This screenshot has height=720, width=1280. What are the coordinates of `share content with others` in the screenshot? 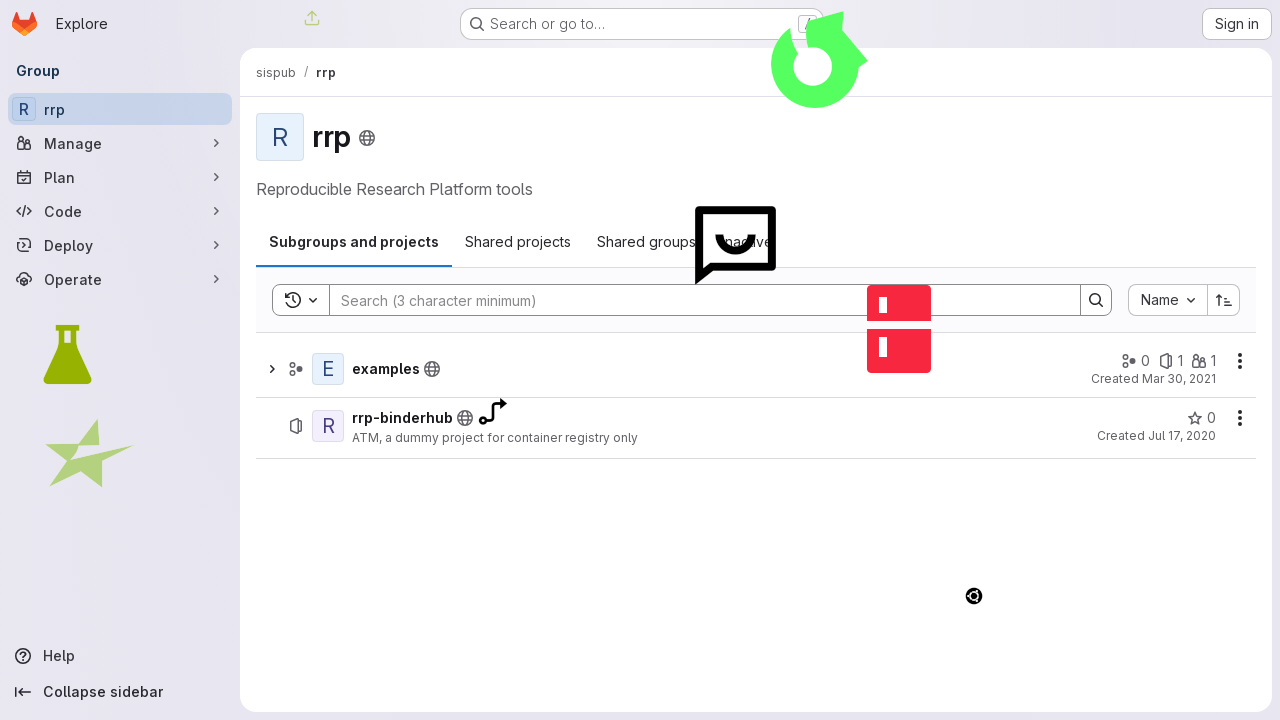 It's located at (312, 18).